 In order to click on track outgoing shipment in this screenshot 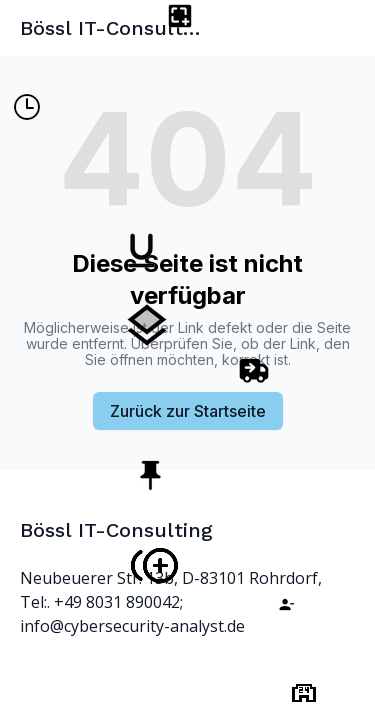, I will do `click(254, 370)`.